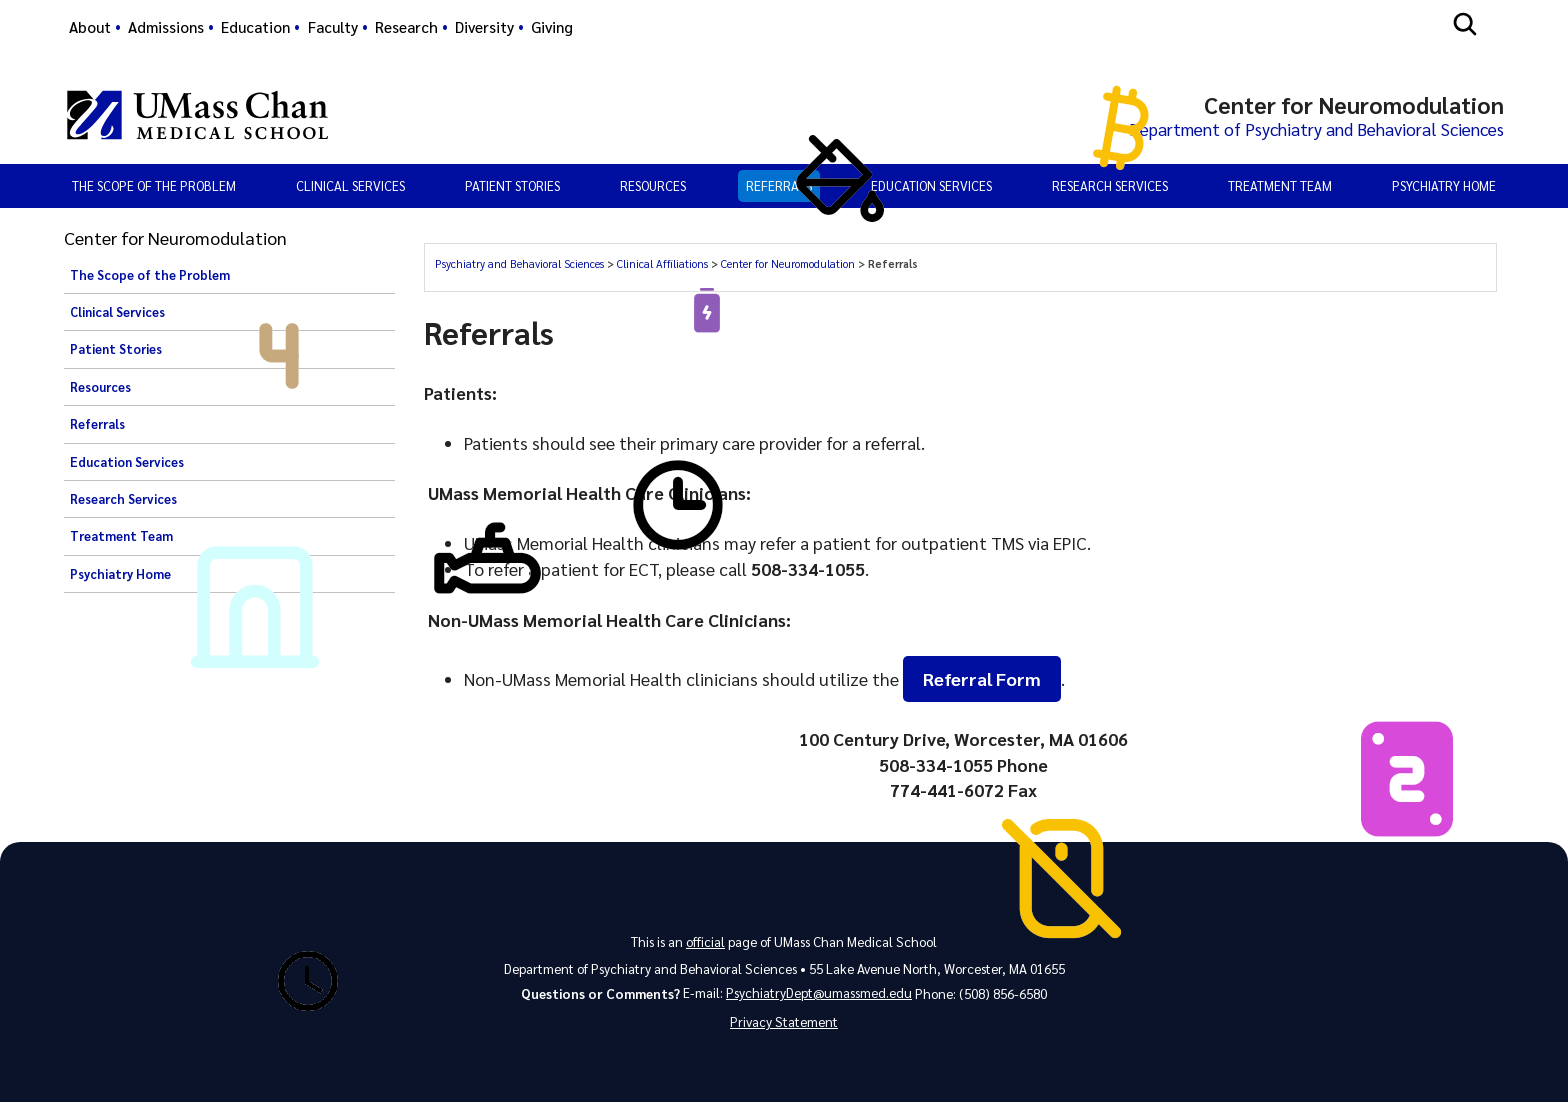 This screenshot has height=1103, width=1568. What do you see at coordinates (308, 981) in the screenshot?
I see `view schedule or upcoming events` at bounding box center [308, 981].